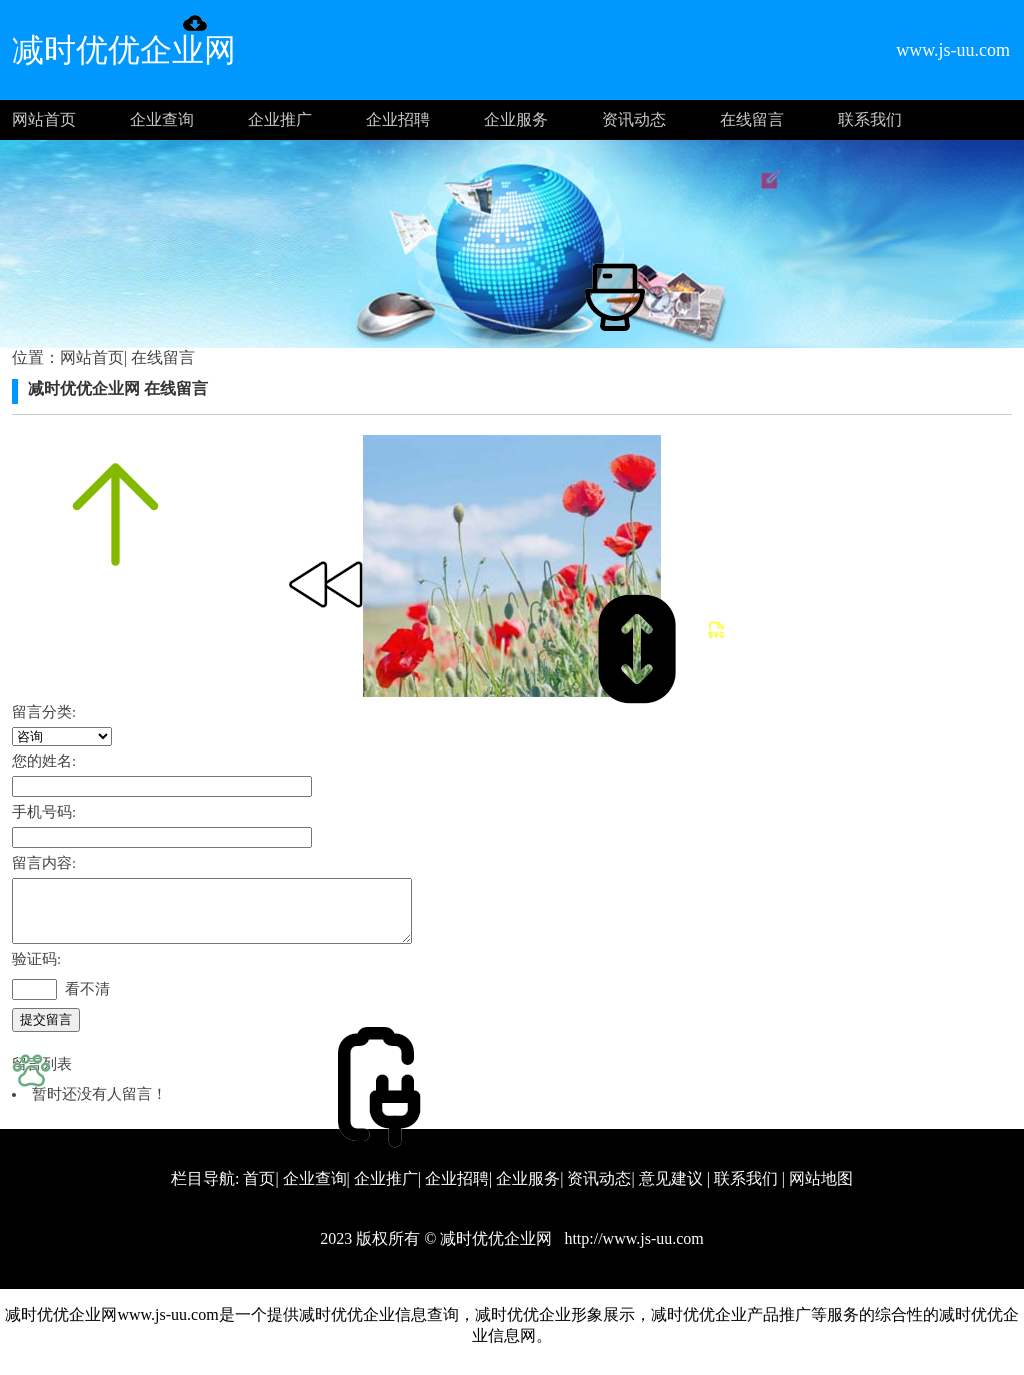 The height and width of the screenshot is (1375, 1024). Describe the element at coordinates (115, 514) in the screenshot. I see `scroll to top of page` at that location.